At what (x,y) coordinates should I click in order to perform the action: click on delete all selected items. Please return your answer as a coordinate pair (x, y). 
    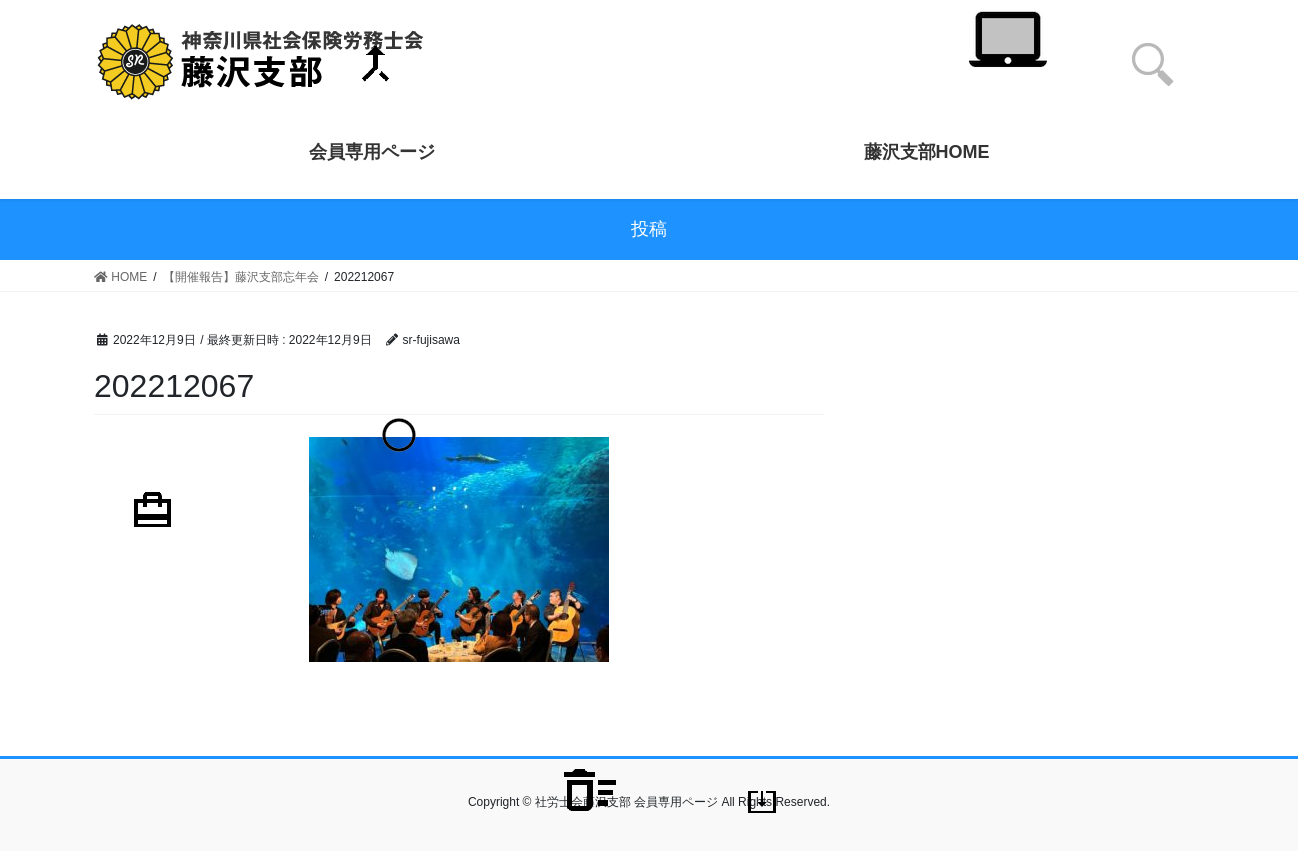
    Looking at the image, I should click on (590, 790).